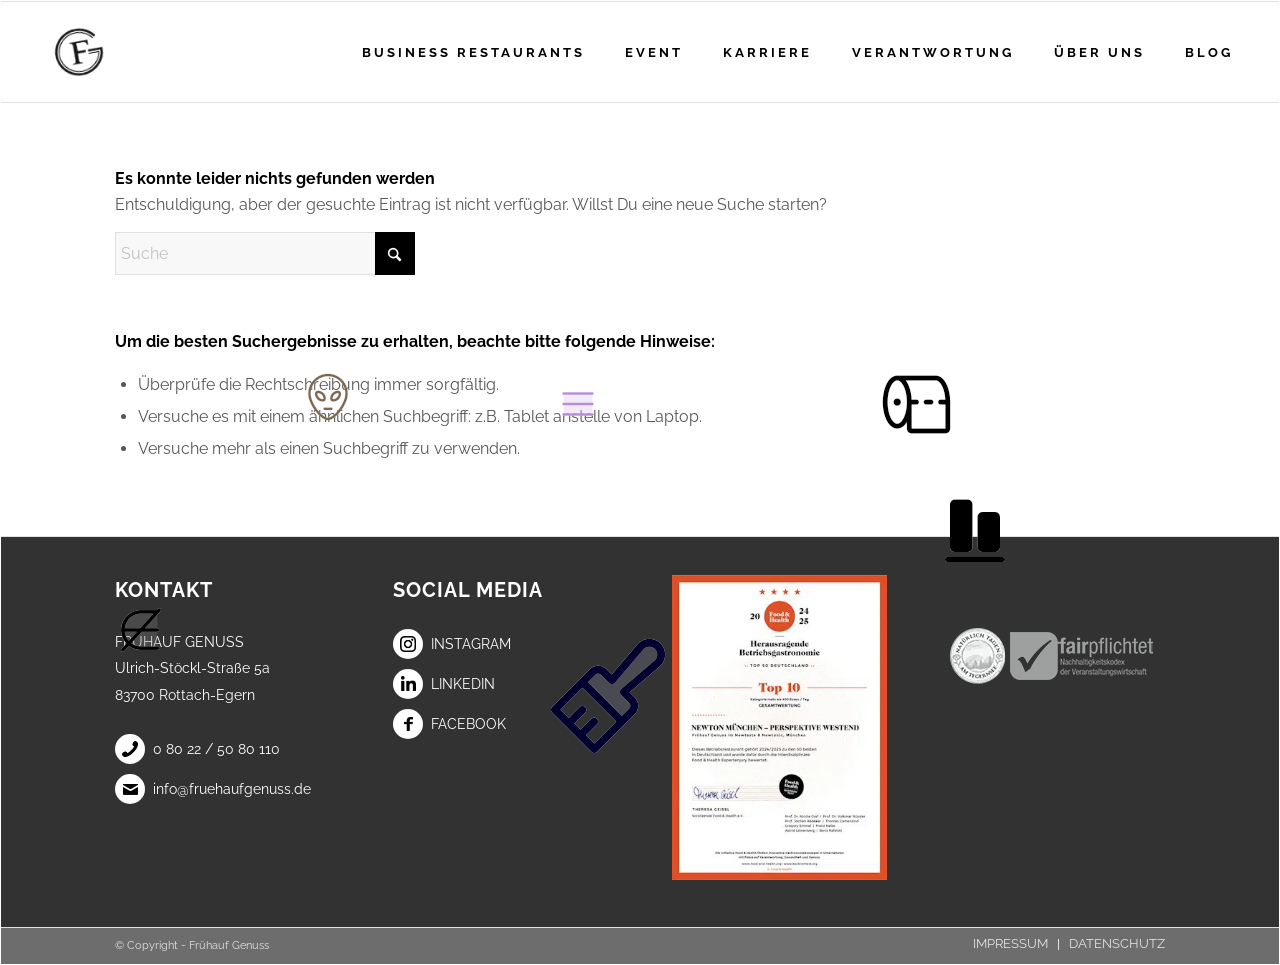  Describe the element at coordinates (578, 404) in the screenshot. I see `view items in list format` at that location.